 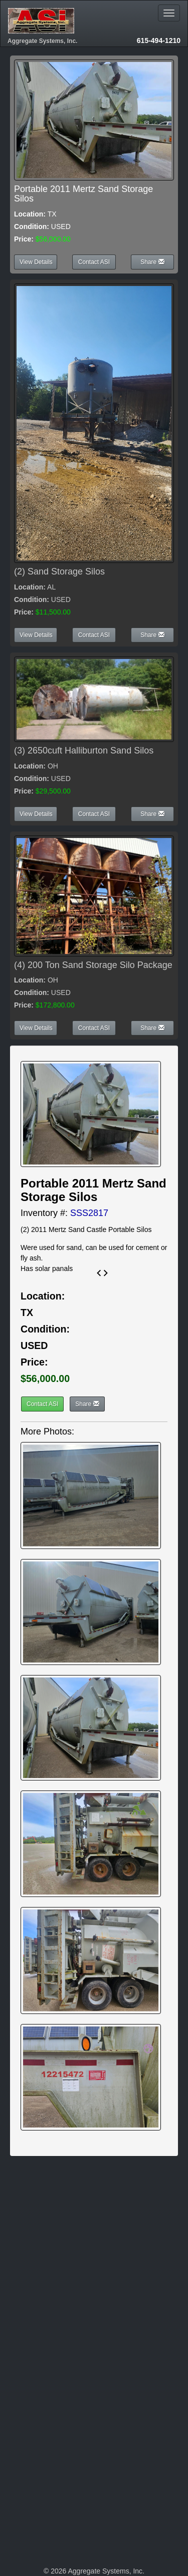 I want to click on view or edit source code, so click(x=102, y=1273).